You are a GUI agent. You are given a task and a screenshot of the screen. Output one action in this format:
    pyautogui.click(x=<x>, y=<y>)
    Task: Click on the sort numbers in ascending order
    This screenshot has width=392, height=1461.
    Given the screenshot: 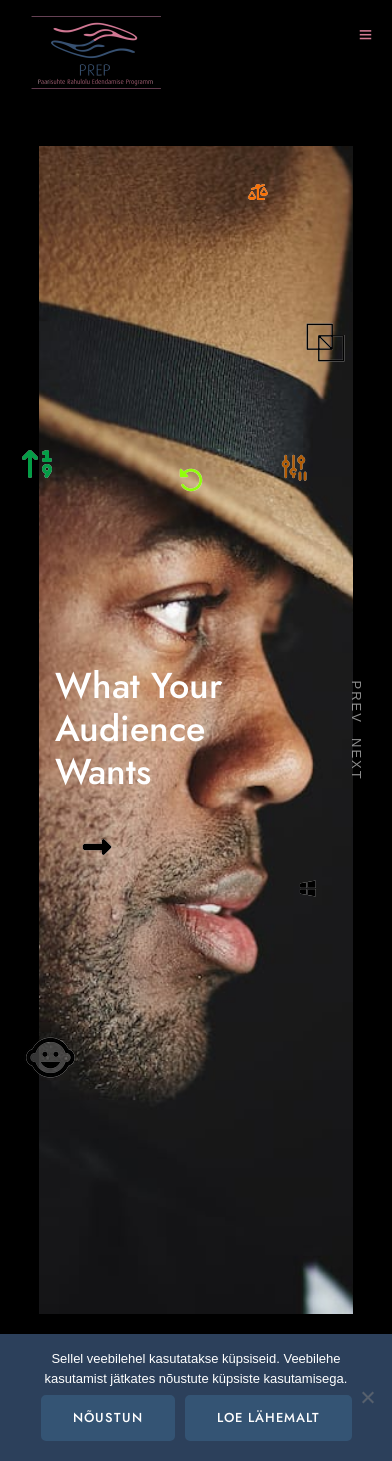 What is the action you would take?
    pyautogui.click(x=38, y=464)
    